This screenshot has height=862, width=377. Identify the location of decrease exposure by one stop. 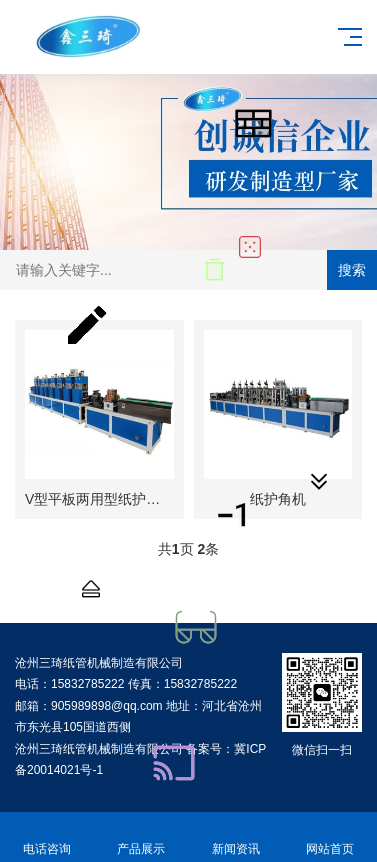
(232, 515).